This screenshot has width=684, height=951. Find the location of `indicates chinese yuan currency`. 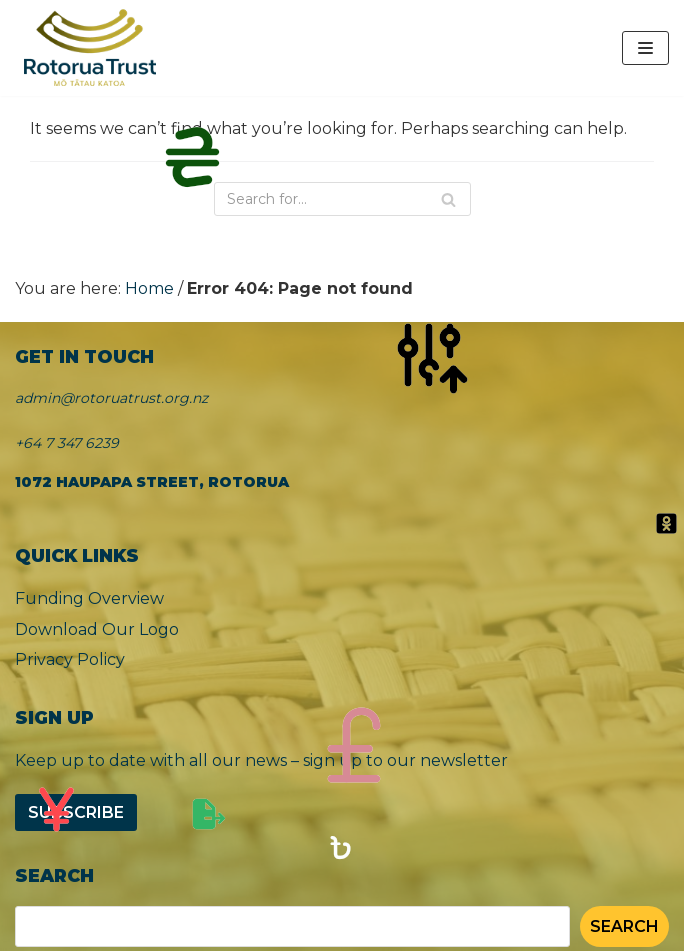

indicates chinese yuan currency is located at coordinates (56, 809).